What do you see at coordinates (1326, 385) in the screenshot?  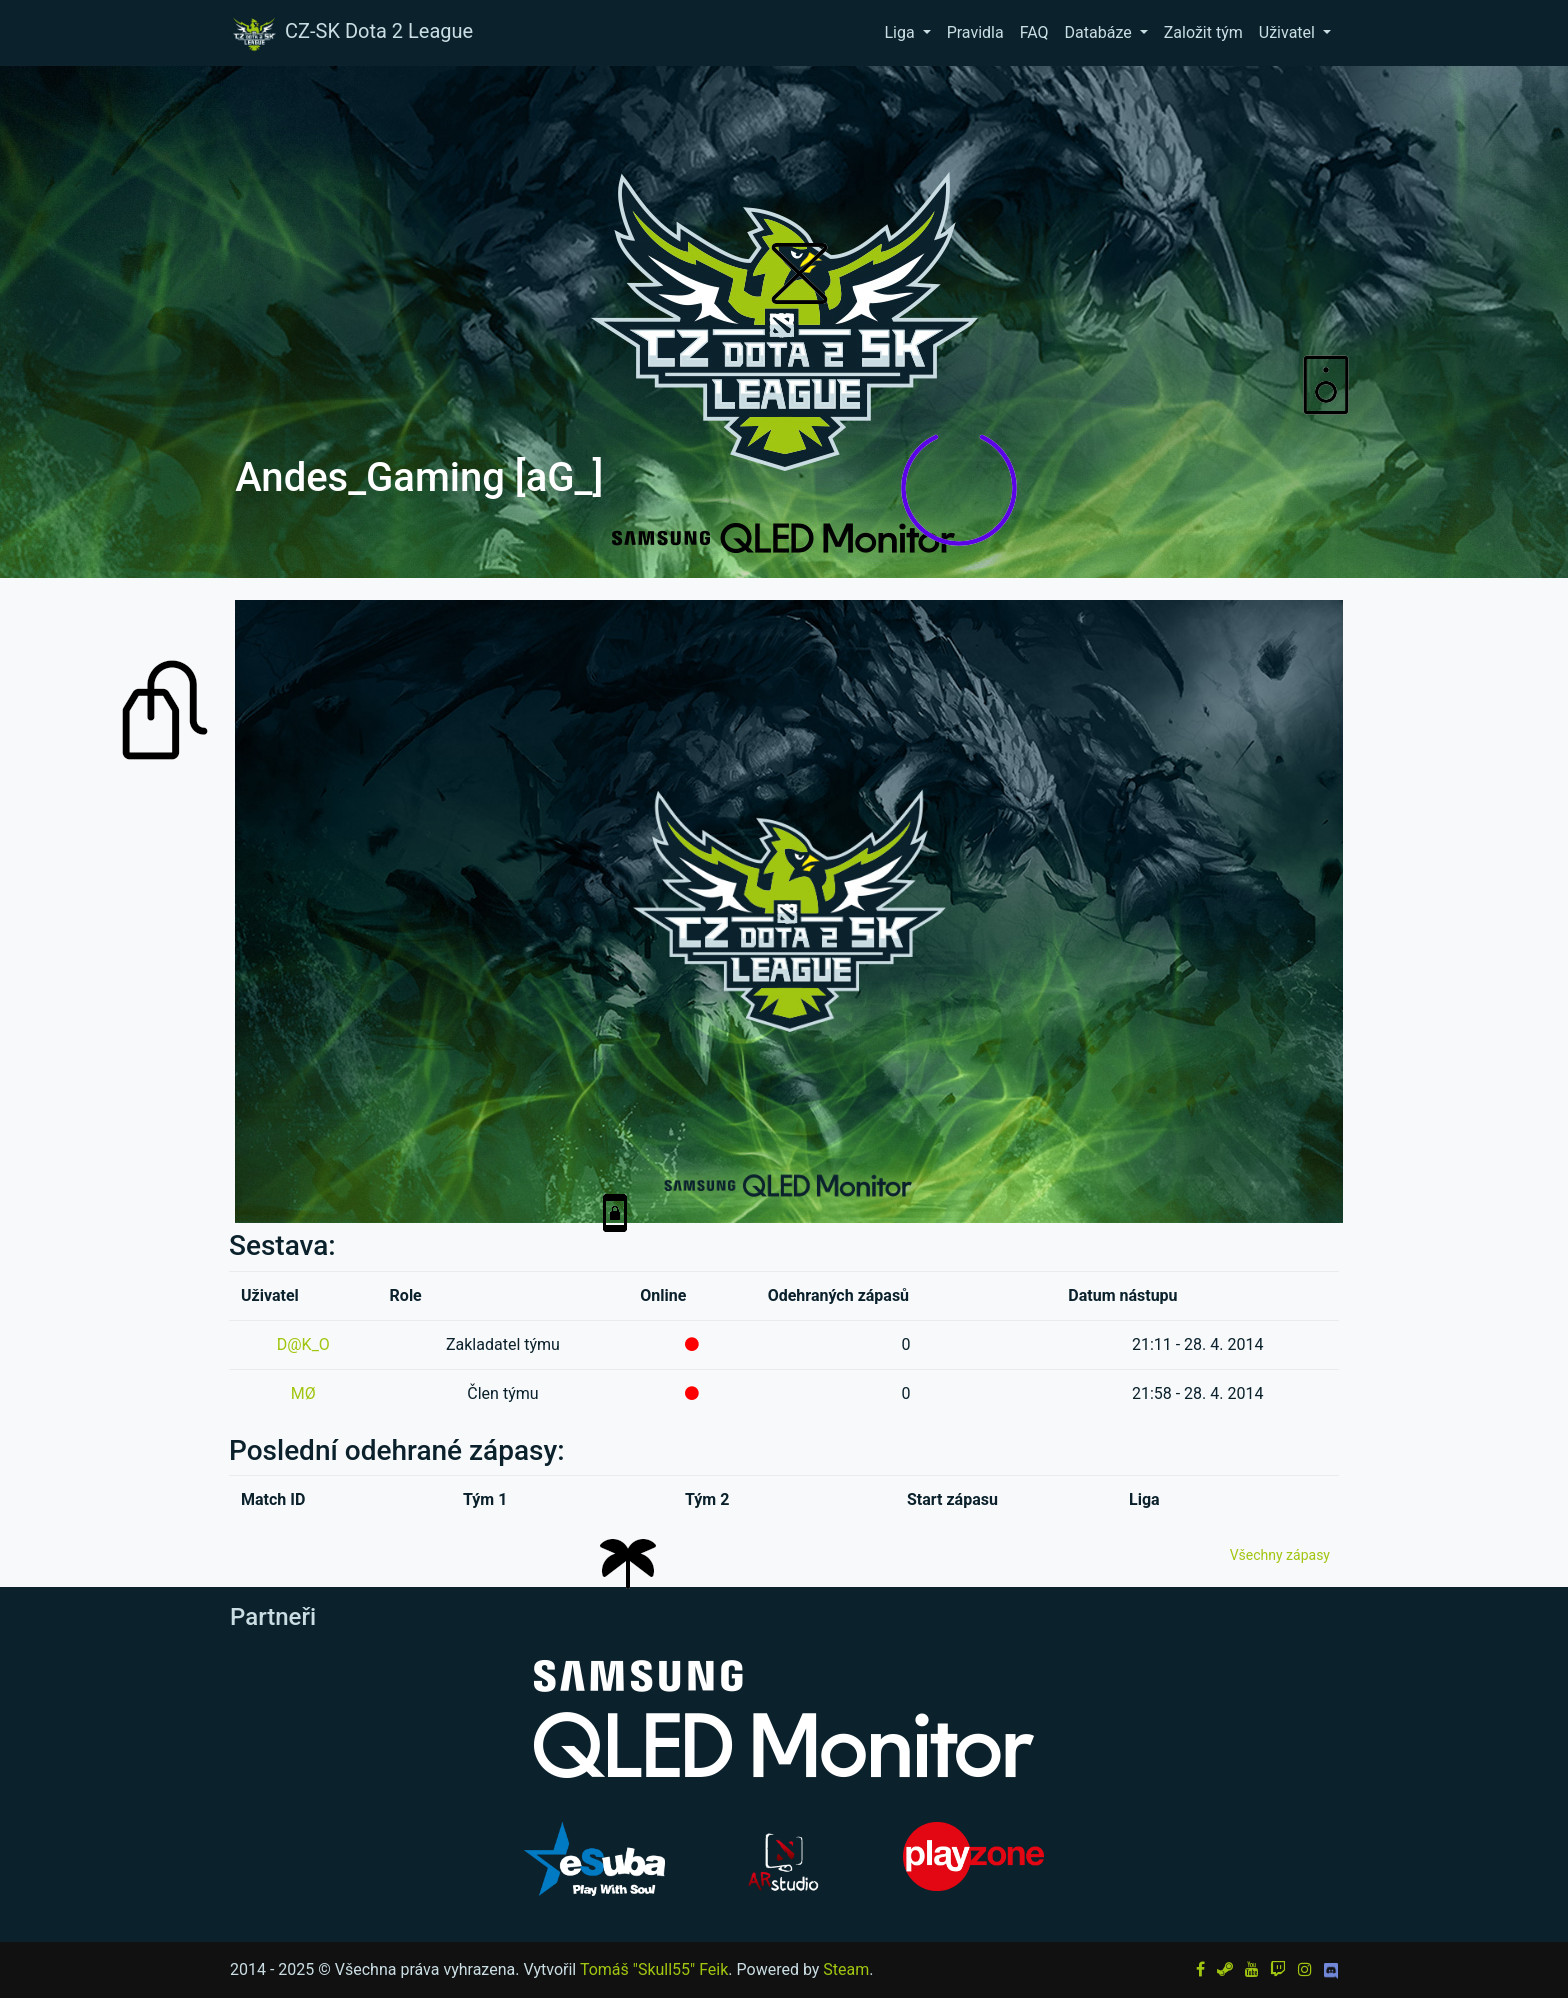 I see `adjust speaker or audio output settings` at bounding box center [1326, 385].